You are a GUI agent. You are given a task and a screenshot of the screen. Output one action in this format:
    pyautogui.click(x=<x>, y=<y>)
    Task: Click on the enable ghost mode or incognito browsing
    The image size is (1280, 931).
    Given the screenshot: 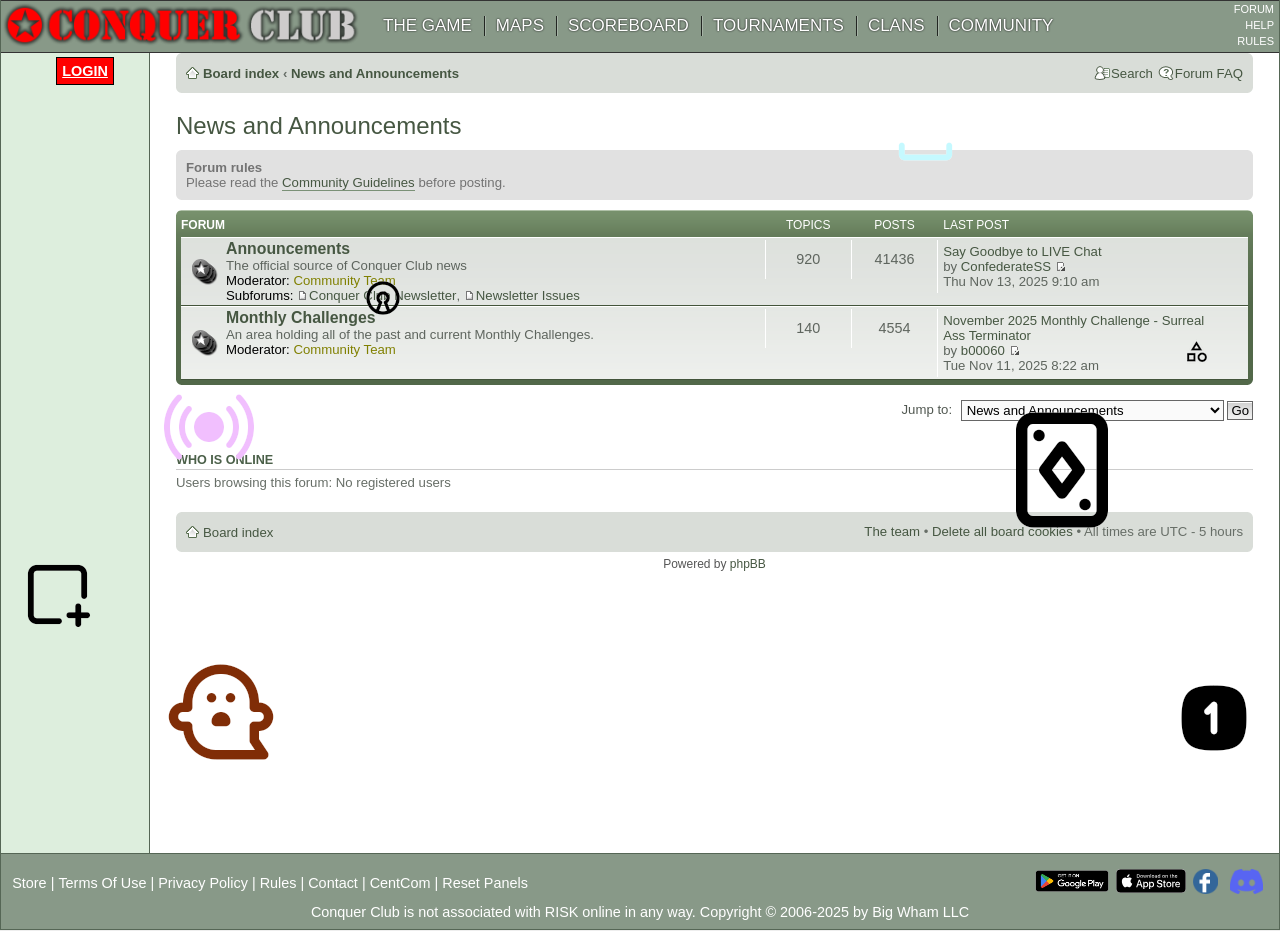 What is the action you would take?
    pyautogui.click(x=221, y=712)
    